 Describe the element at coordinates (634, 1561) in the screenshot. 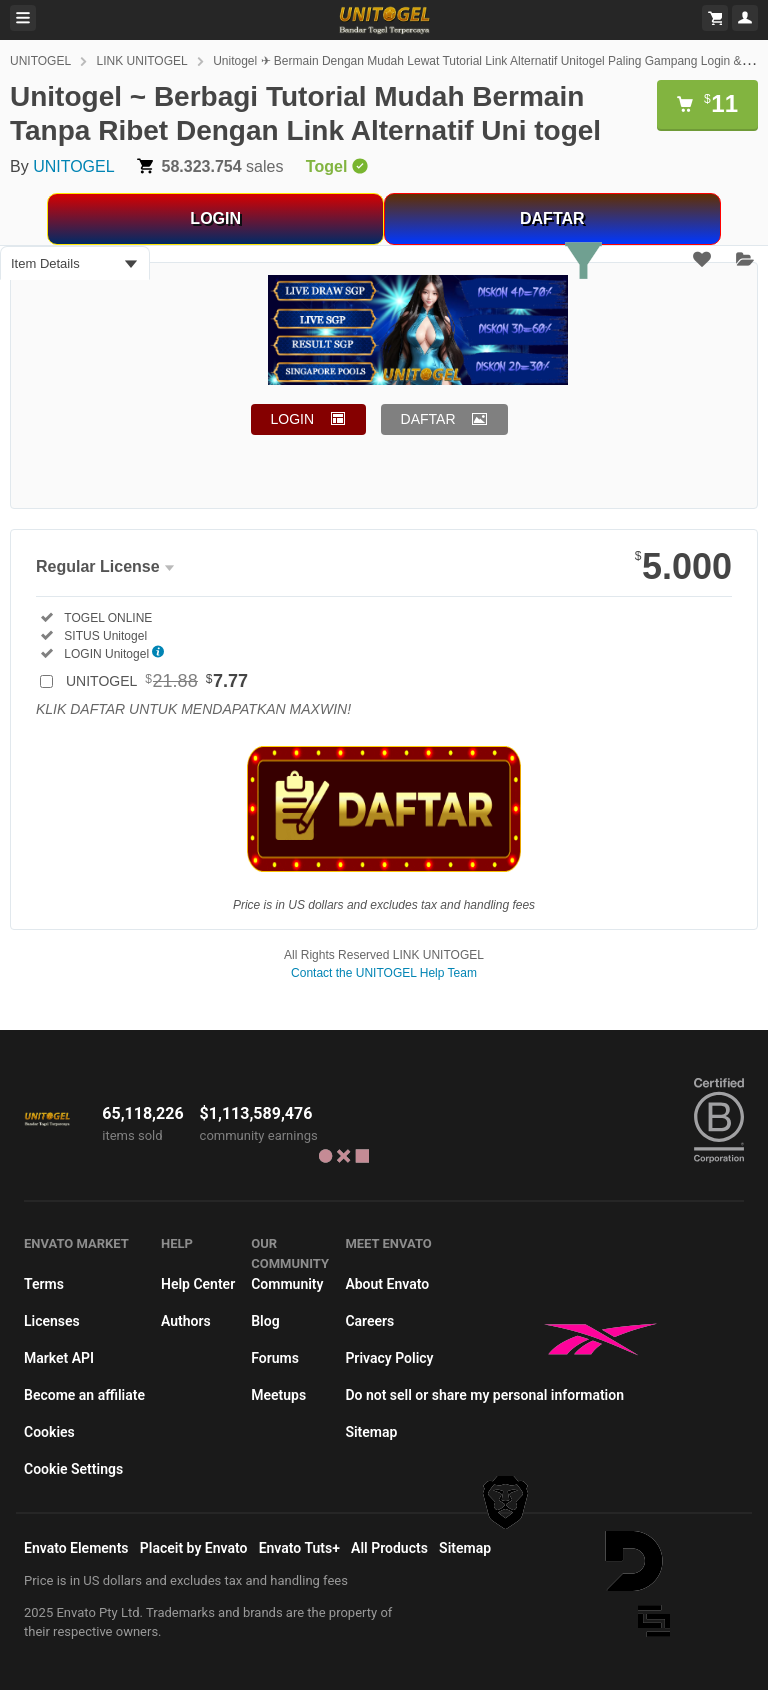

I see `deepgram logo` at that location.